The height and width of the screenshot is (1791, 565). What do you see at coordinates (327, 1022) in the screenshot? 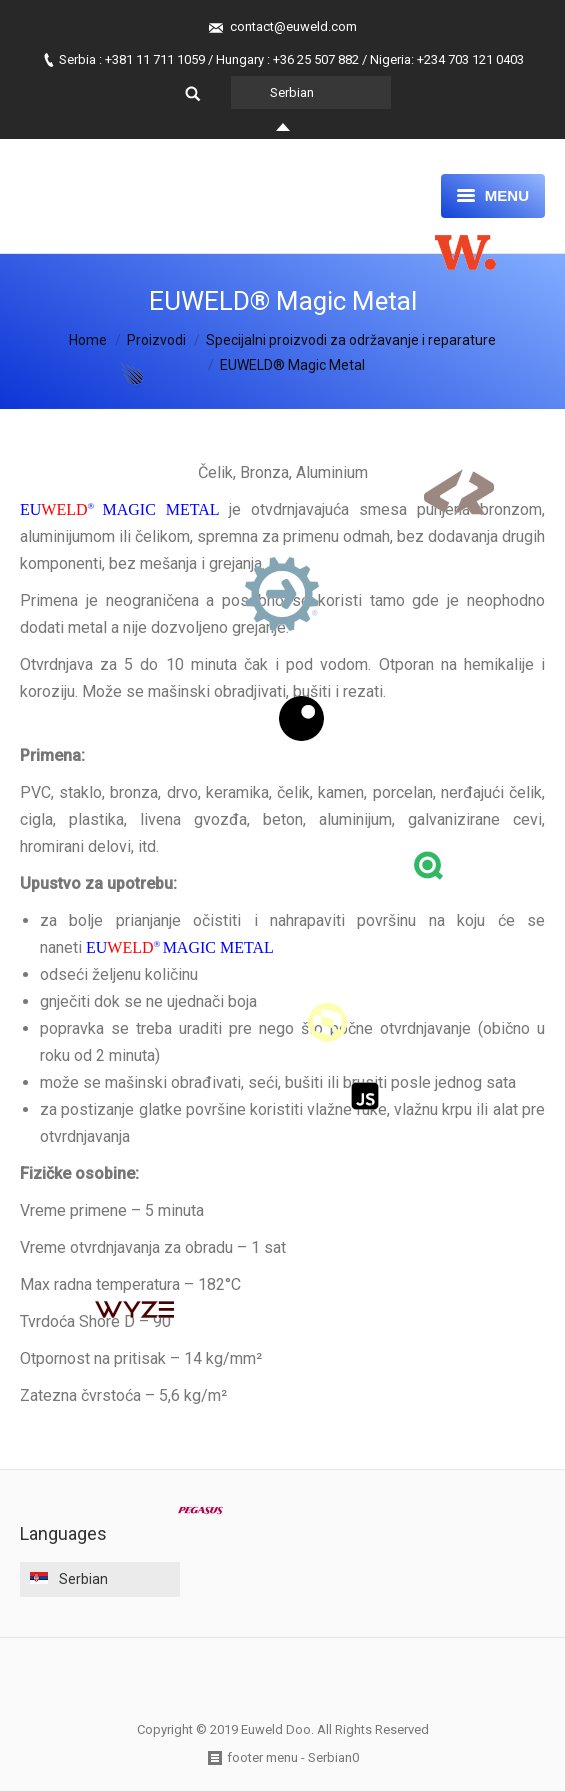
I see `totvs company logo` at bounding box center [327, 1022].